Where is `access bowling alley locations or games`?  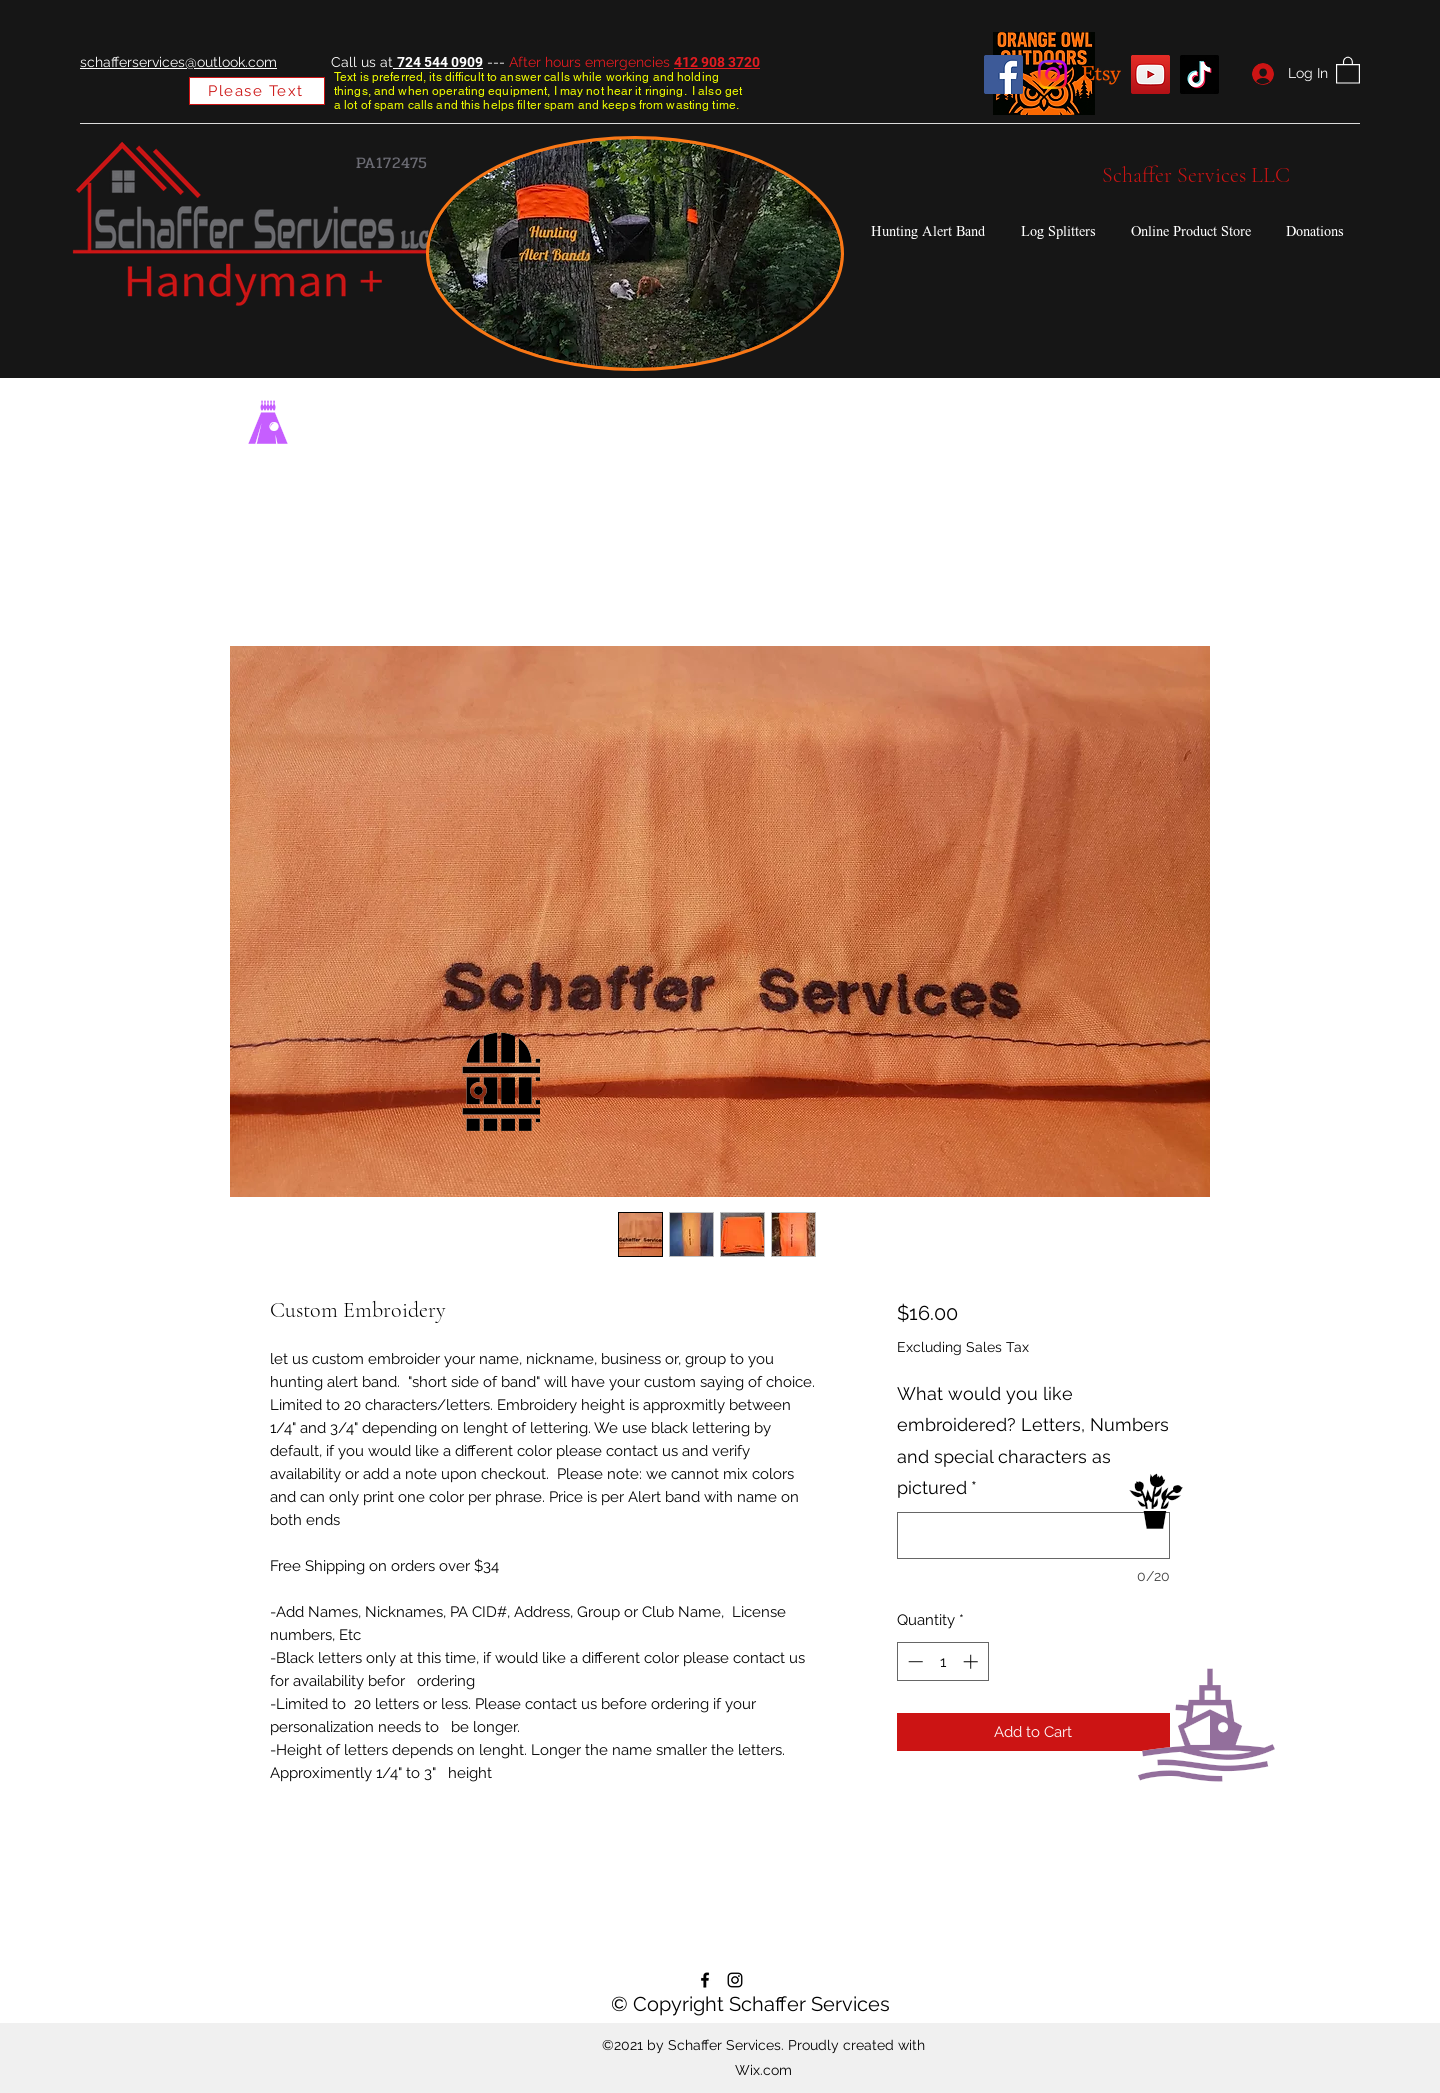 access bowling alley locations or games is located at coordinates (268, 422).